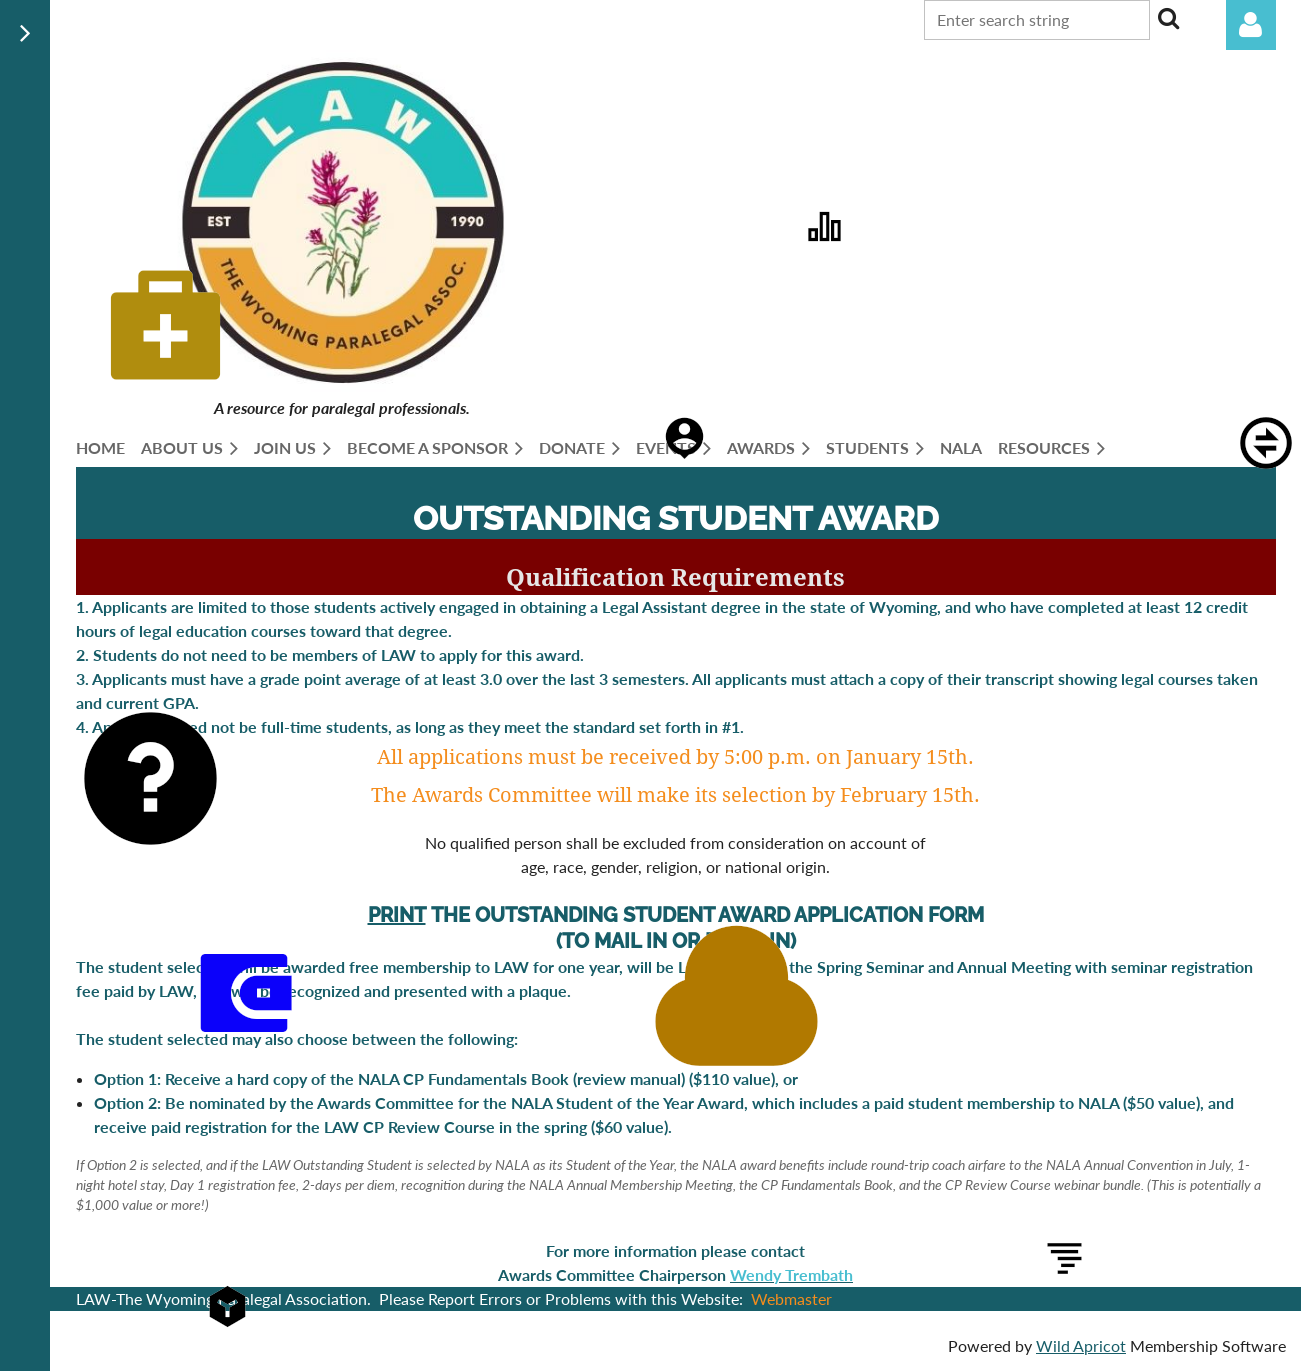  I want to click on indicates cloudy weather conditions, so click(736, 999).